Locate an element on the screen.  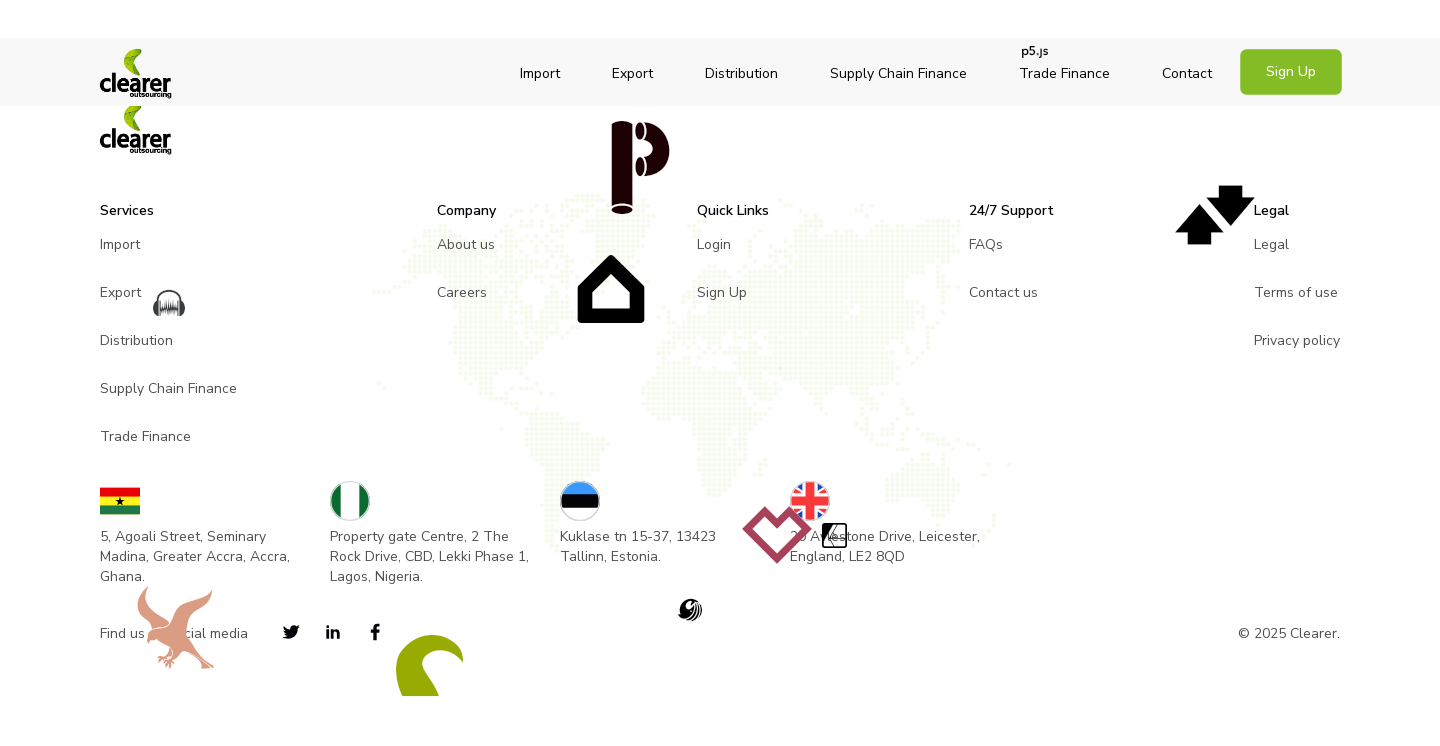
open Affinity Designer application is located at coordinates (834, 535).